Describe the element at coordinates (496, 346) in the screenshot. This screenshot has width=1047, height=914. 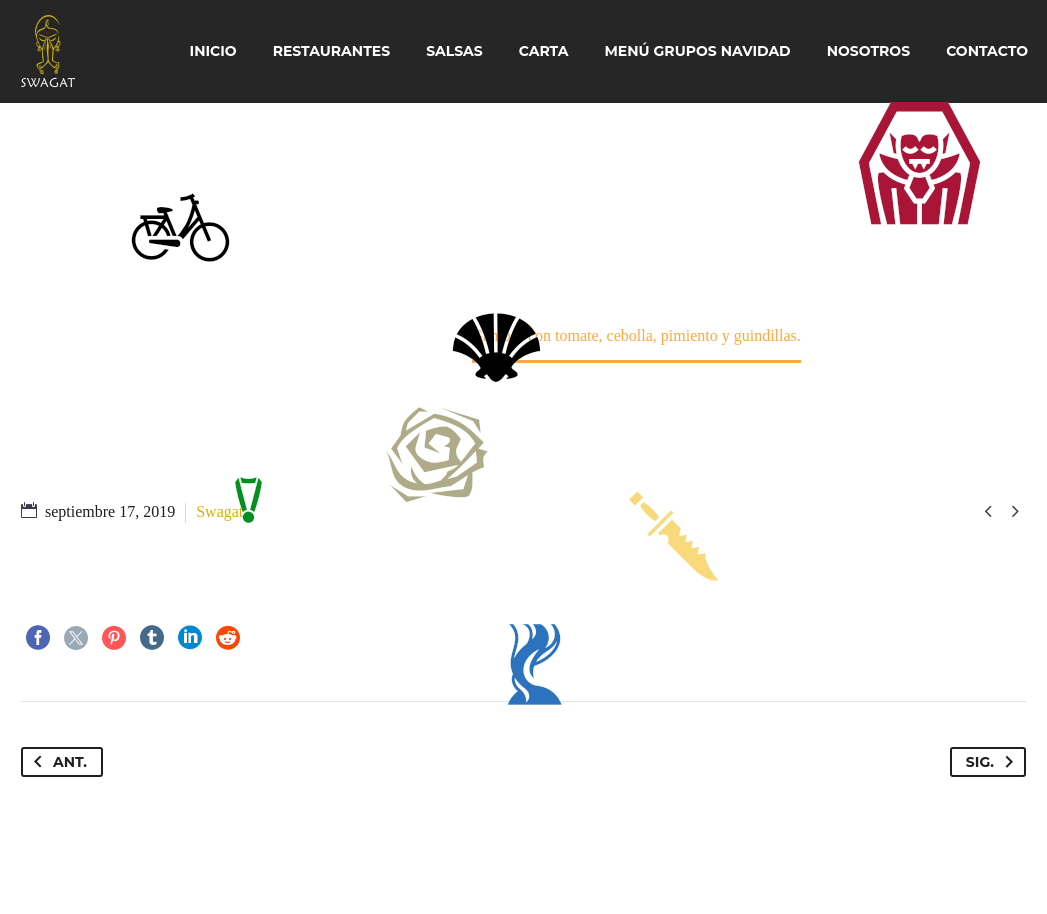
I see `seafood or shellfish category indicator` at that location.